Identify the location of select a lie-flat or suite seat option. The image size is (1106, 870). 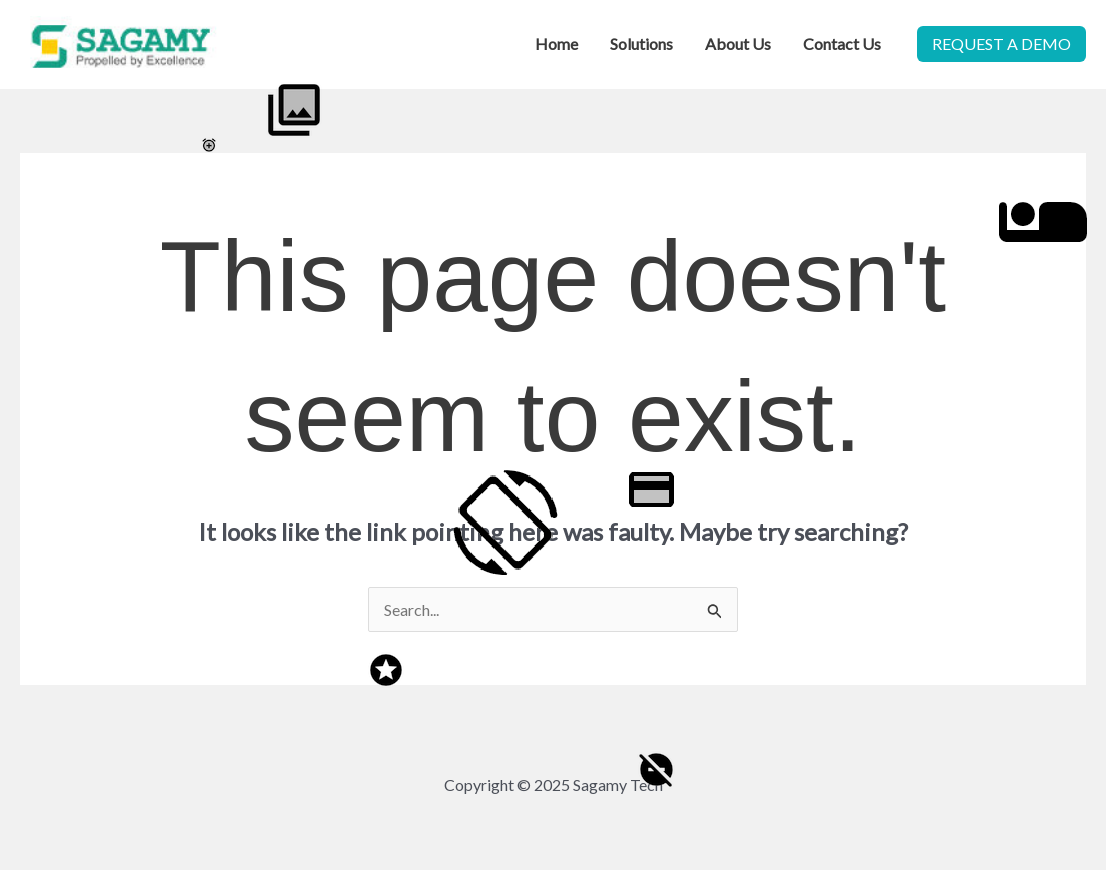
(1043, 222).